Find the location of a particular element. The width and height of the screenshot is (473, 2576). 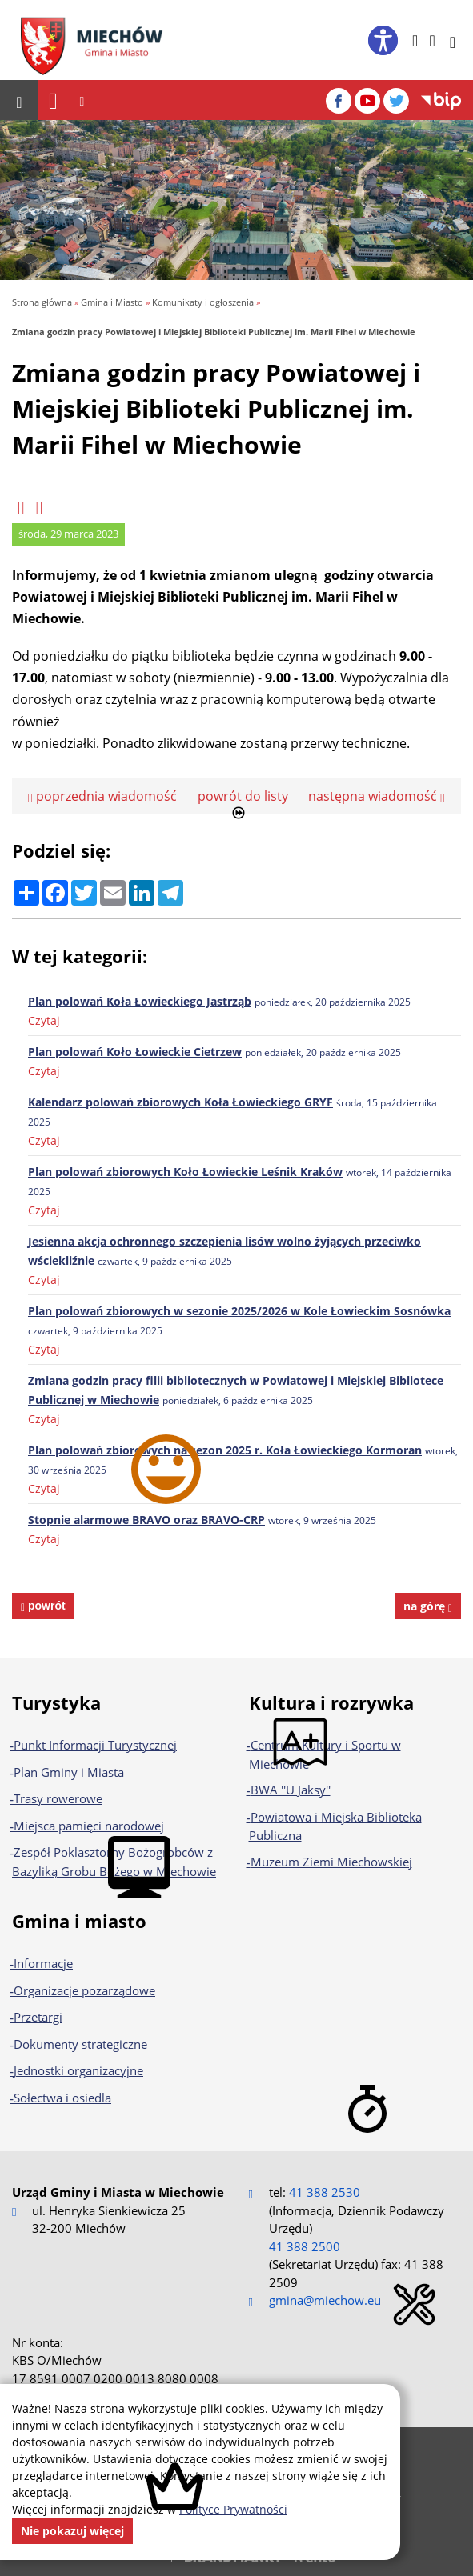

rate your experience as positive is located at coordinates (166, 1469).